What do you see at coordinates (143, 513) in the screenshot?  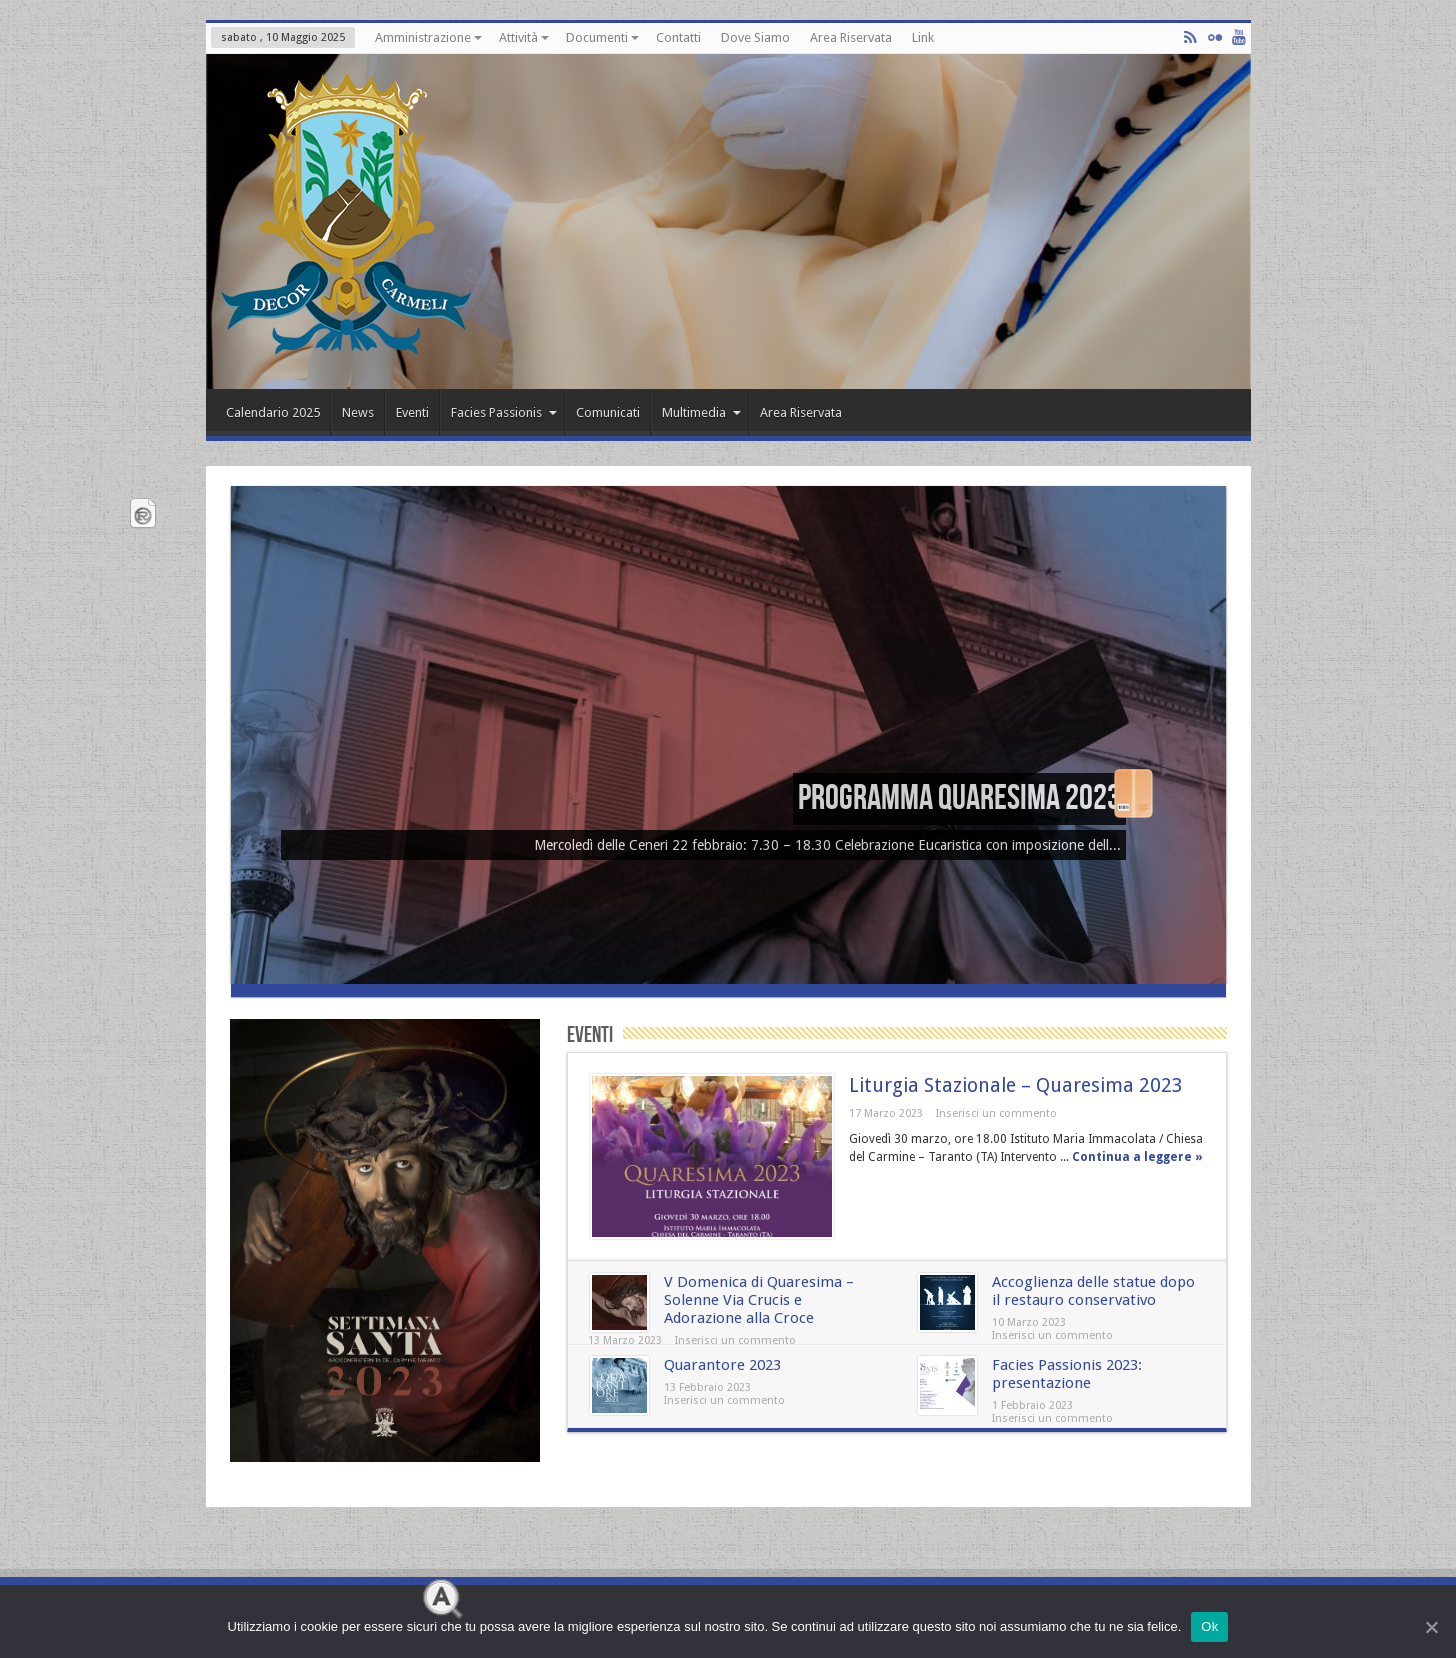 I see `a rust programming language source file` at bounding box center [143, 513].